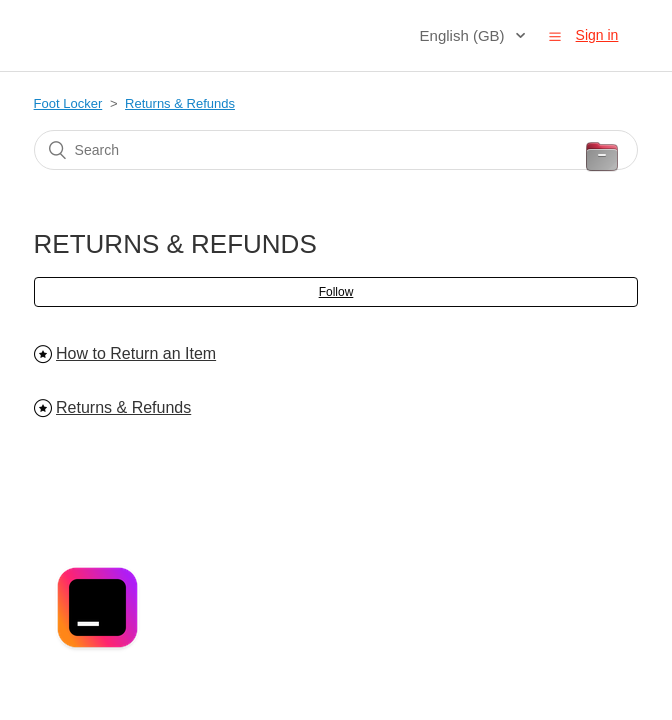  What do you see at coordinates (97, 607) in the screenshot?
I see `open jetbrains toolbox to manage ides` at bounding box center [97, 607].